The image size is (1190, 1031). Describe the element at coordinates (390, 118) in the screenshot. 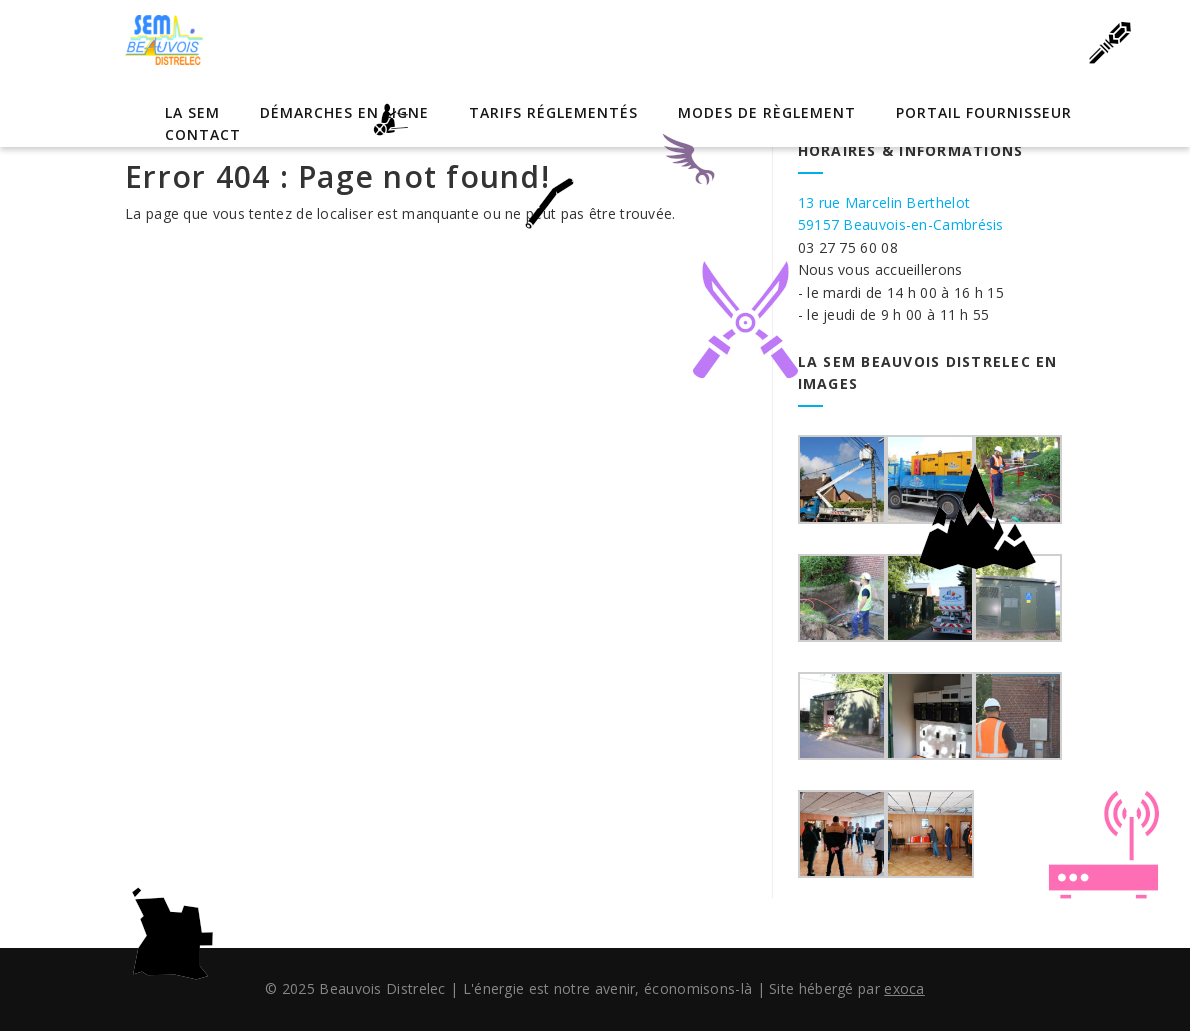

I see `select chariot unit in strategy game` at that location.